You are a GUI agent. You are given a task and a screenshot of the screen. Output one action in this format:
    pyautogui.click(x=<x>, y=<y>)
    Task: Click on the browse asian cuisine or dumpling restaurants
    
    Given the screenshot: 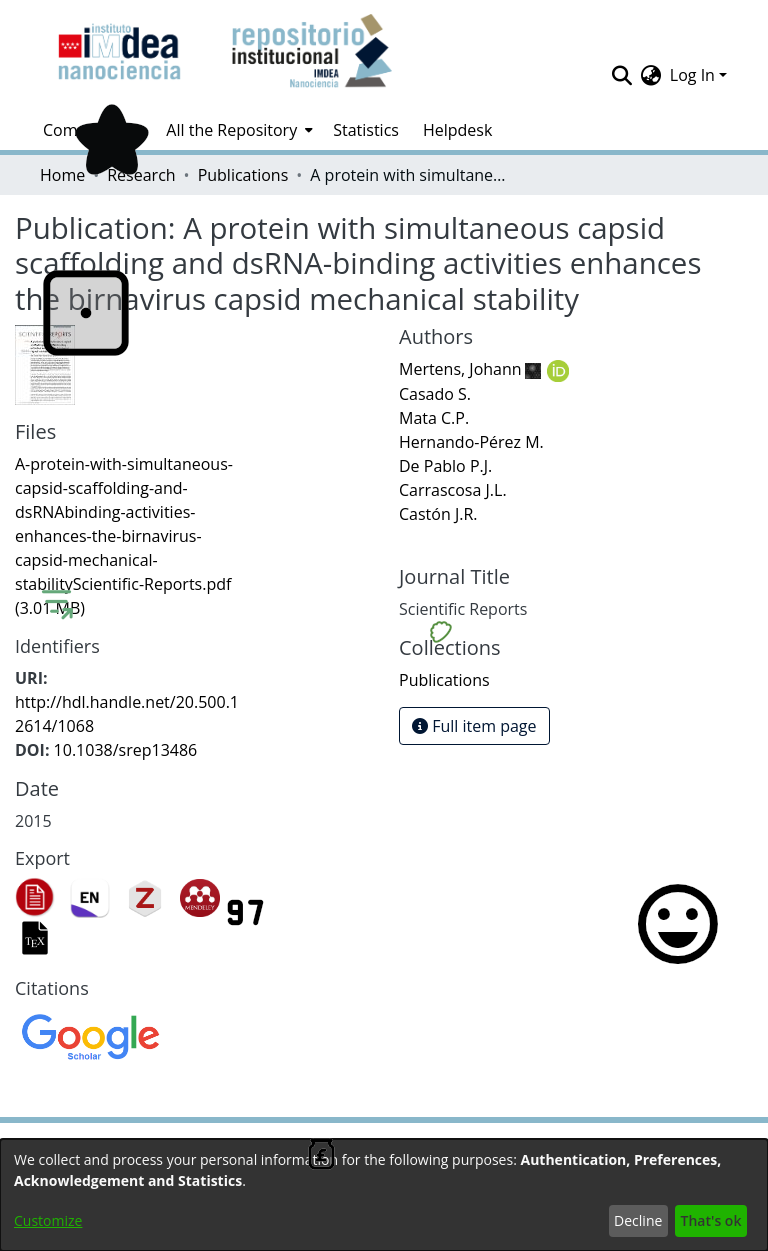 What is the action you would take?
    pyautogui.click(x=441, y=632)
    